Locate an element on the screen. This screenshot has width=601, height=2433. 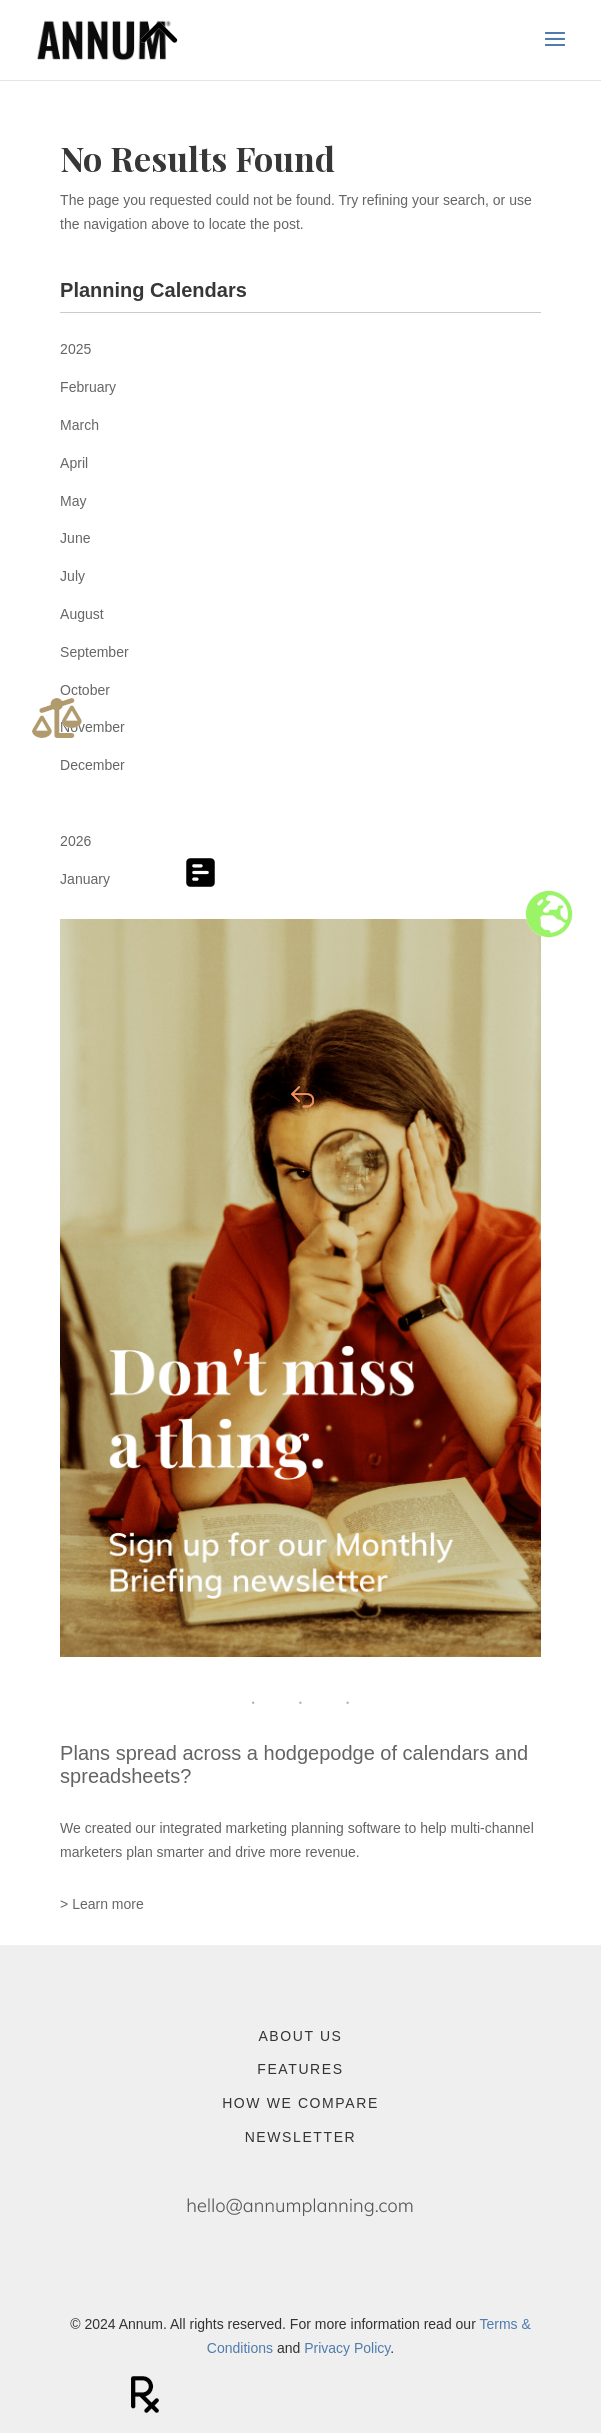
indicates an imbalanced or unequal comparison is located at coordinates (57, 718).